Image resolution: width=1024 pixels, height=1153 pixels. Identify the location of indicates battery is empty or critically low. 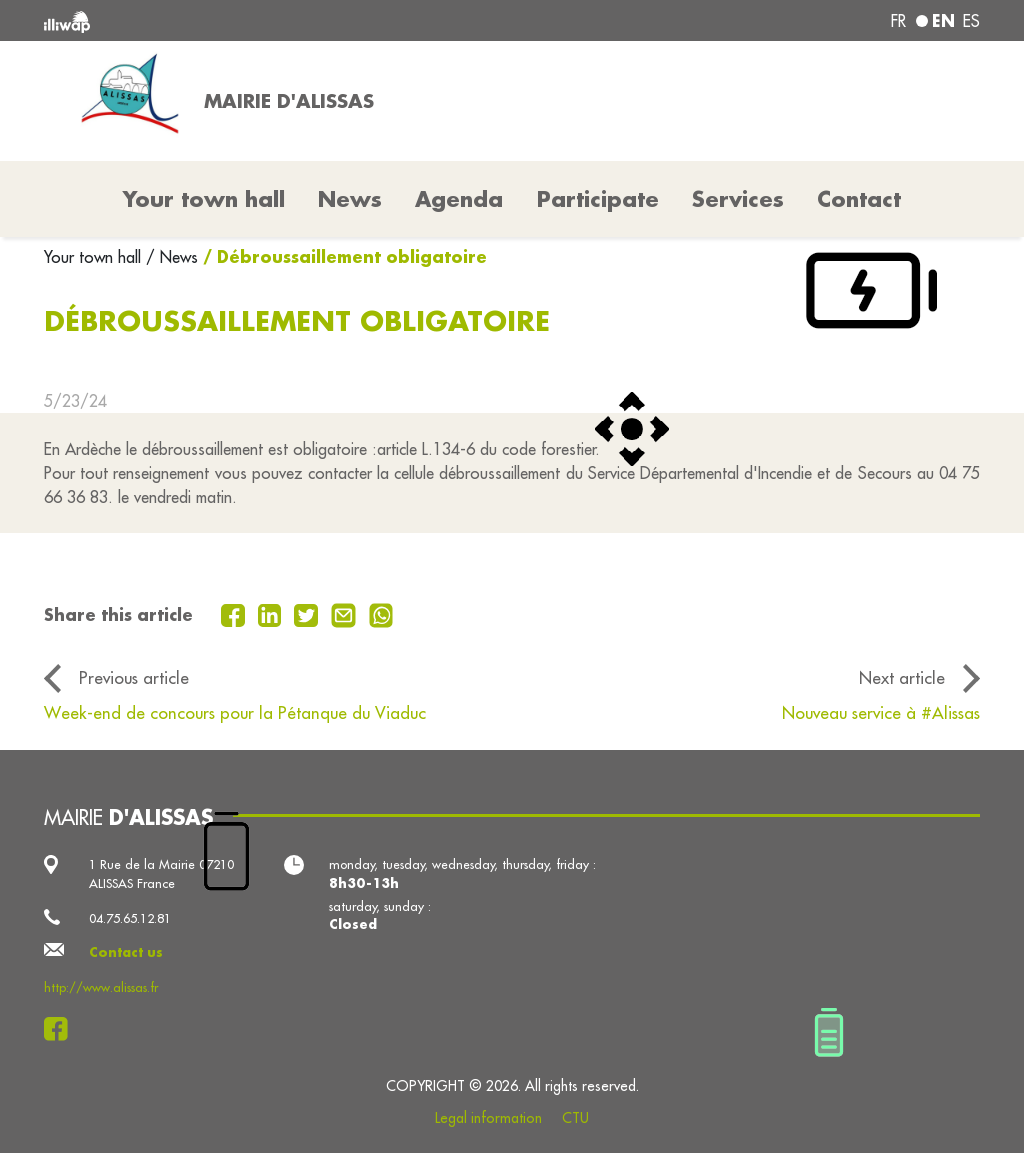
(226, 852).